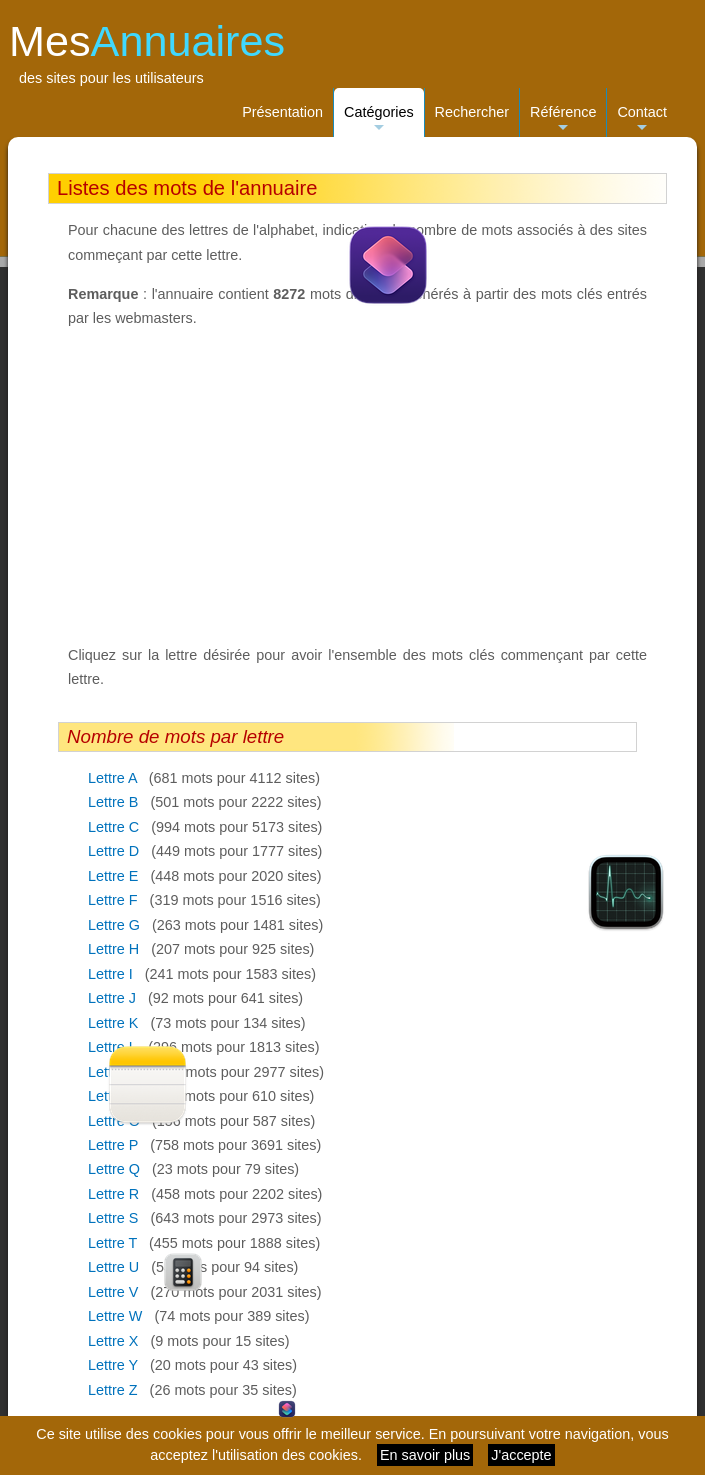 The image size is (705, 1475). I want to click on open the calculator app, so click(183, 1272).